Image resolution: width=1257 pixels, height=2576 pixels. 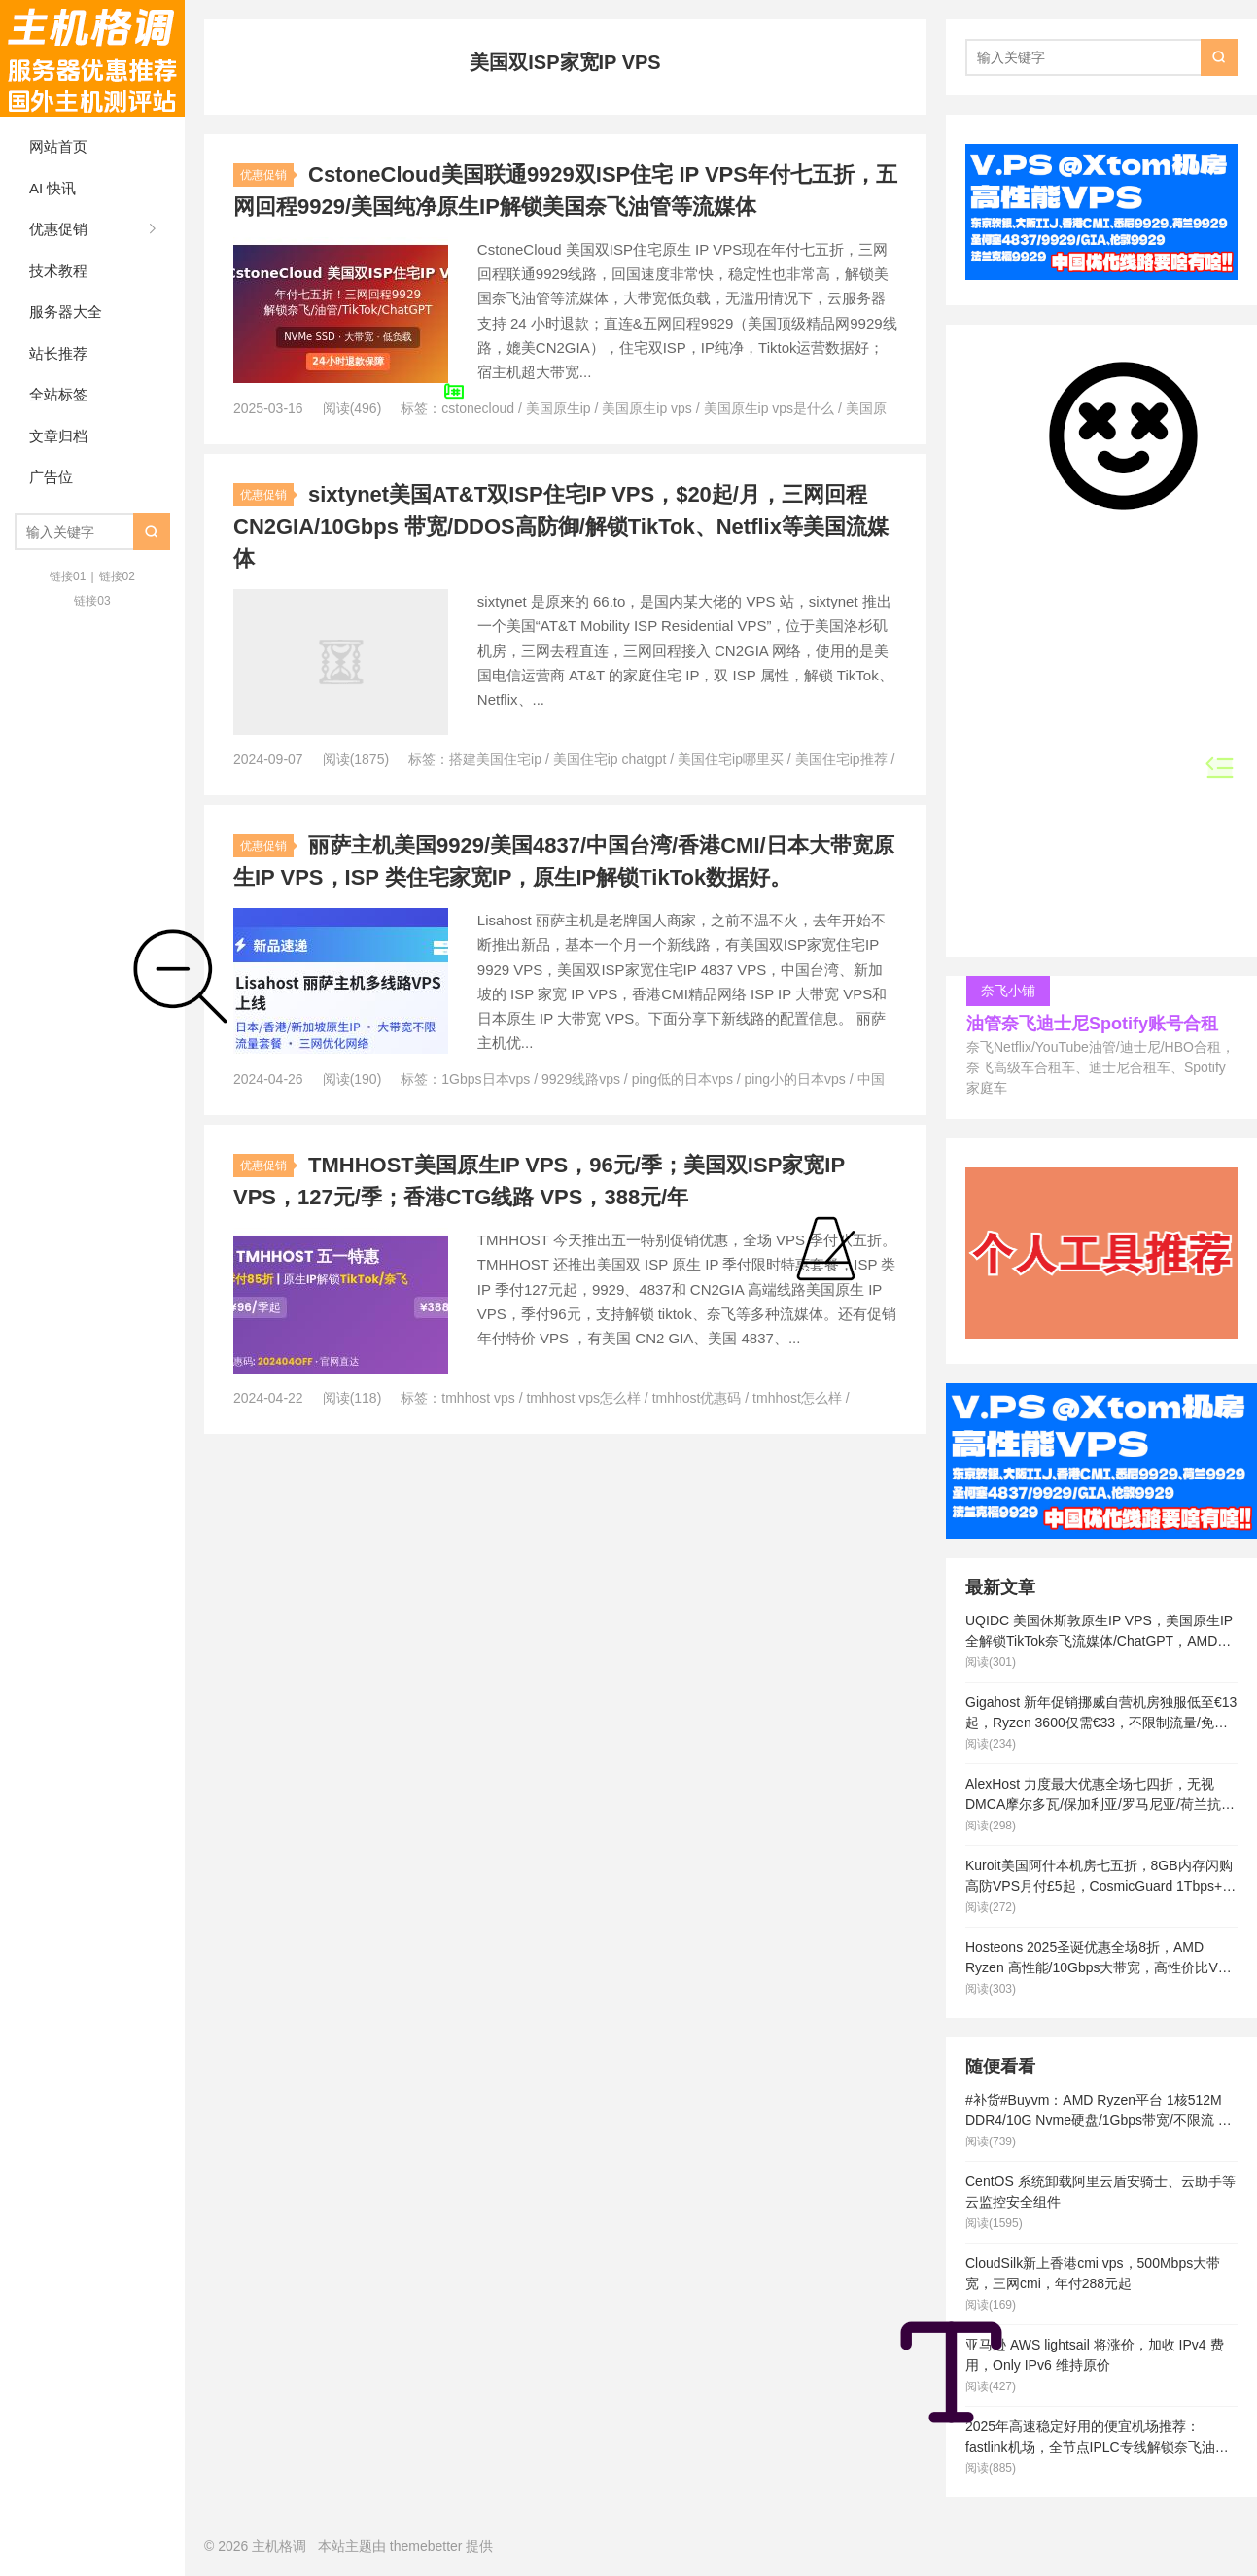 What do you see at coordinates (180, 976) in the screenshot?
I see `zoom out of current view` at bounding box center [180, 976].